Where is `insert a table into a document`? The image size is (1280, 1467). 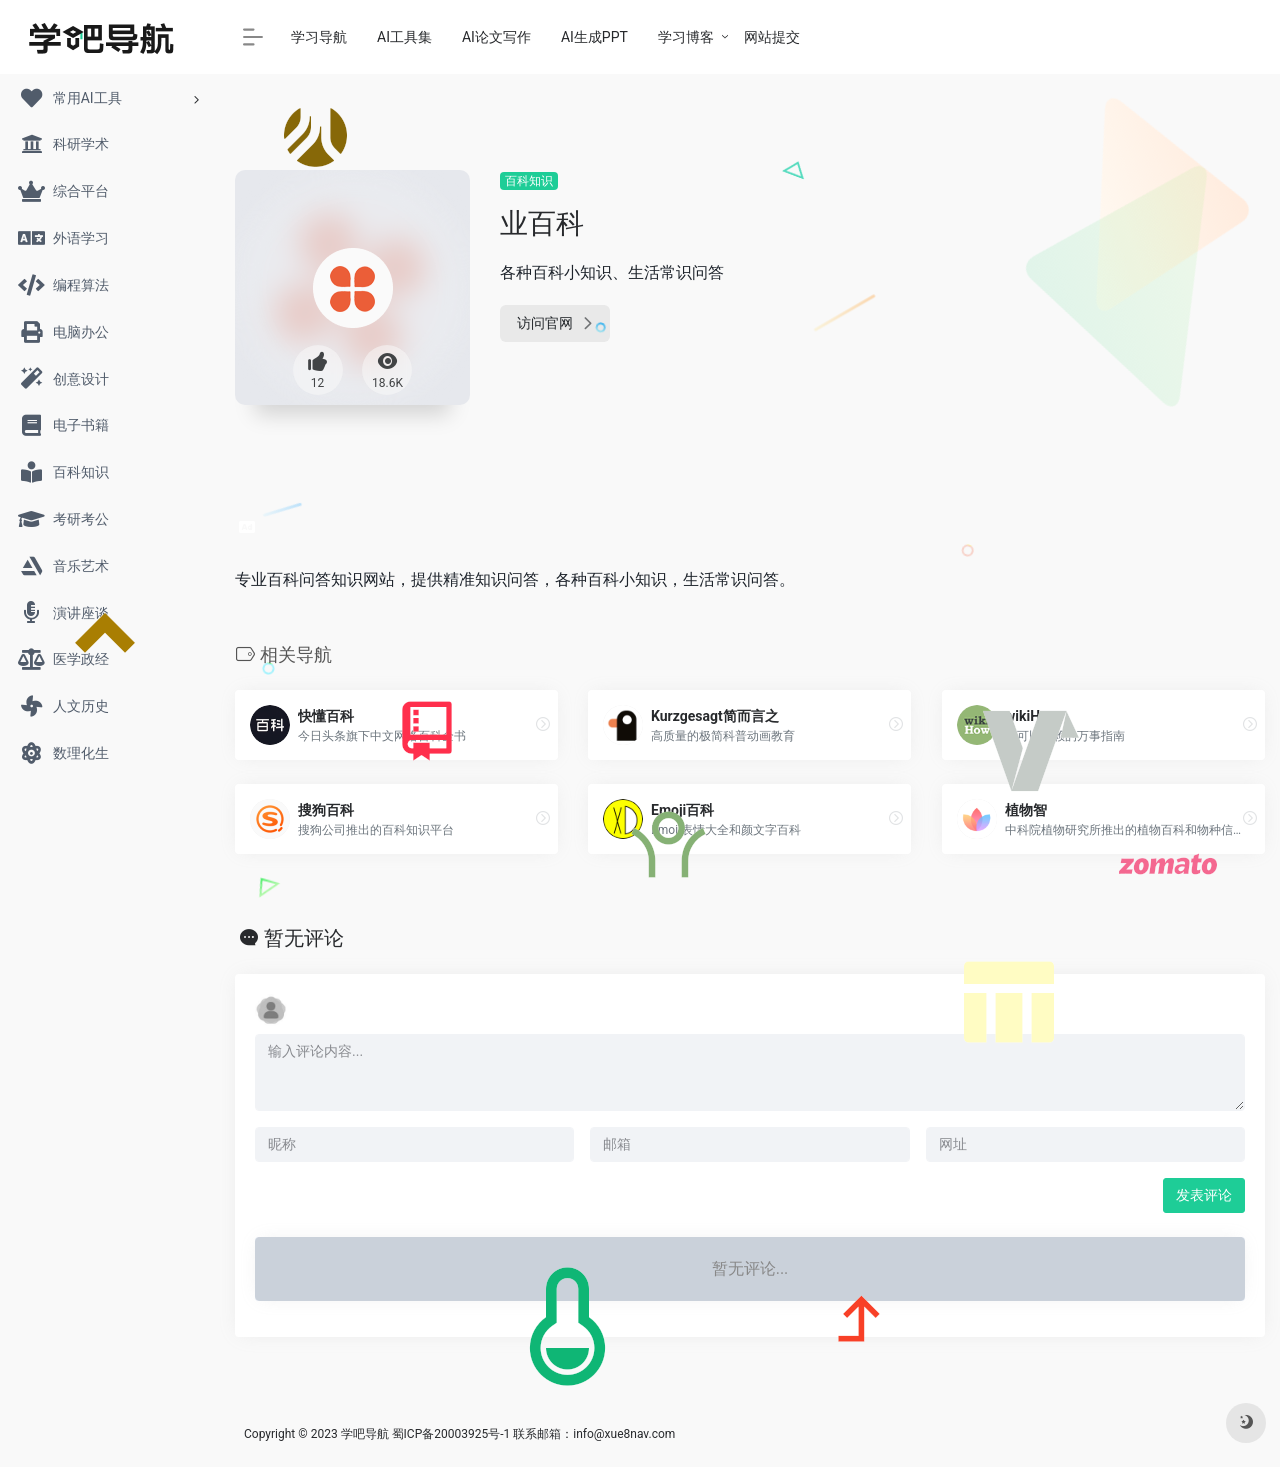
insert a table into a document is located at coordinates (1009, 1002).